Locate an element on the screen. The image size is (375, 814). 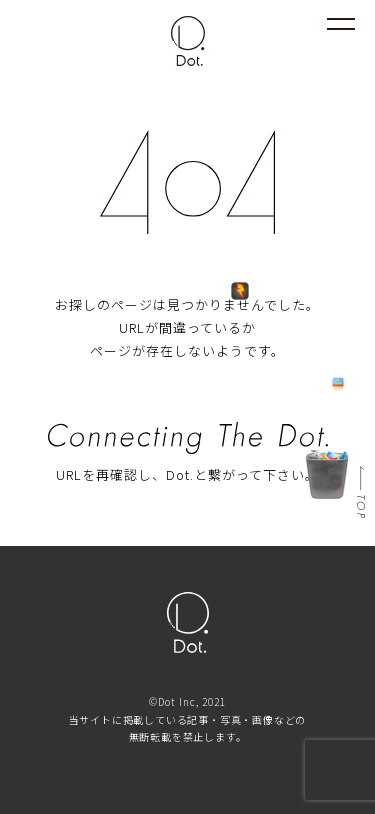
launch rvgl racing game is located at coordinates (240, 291).